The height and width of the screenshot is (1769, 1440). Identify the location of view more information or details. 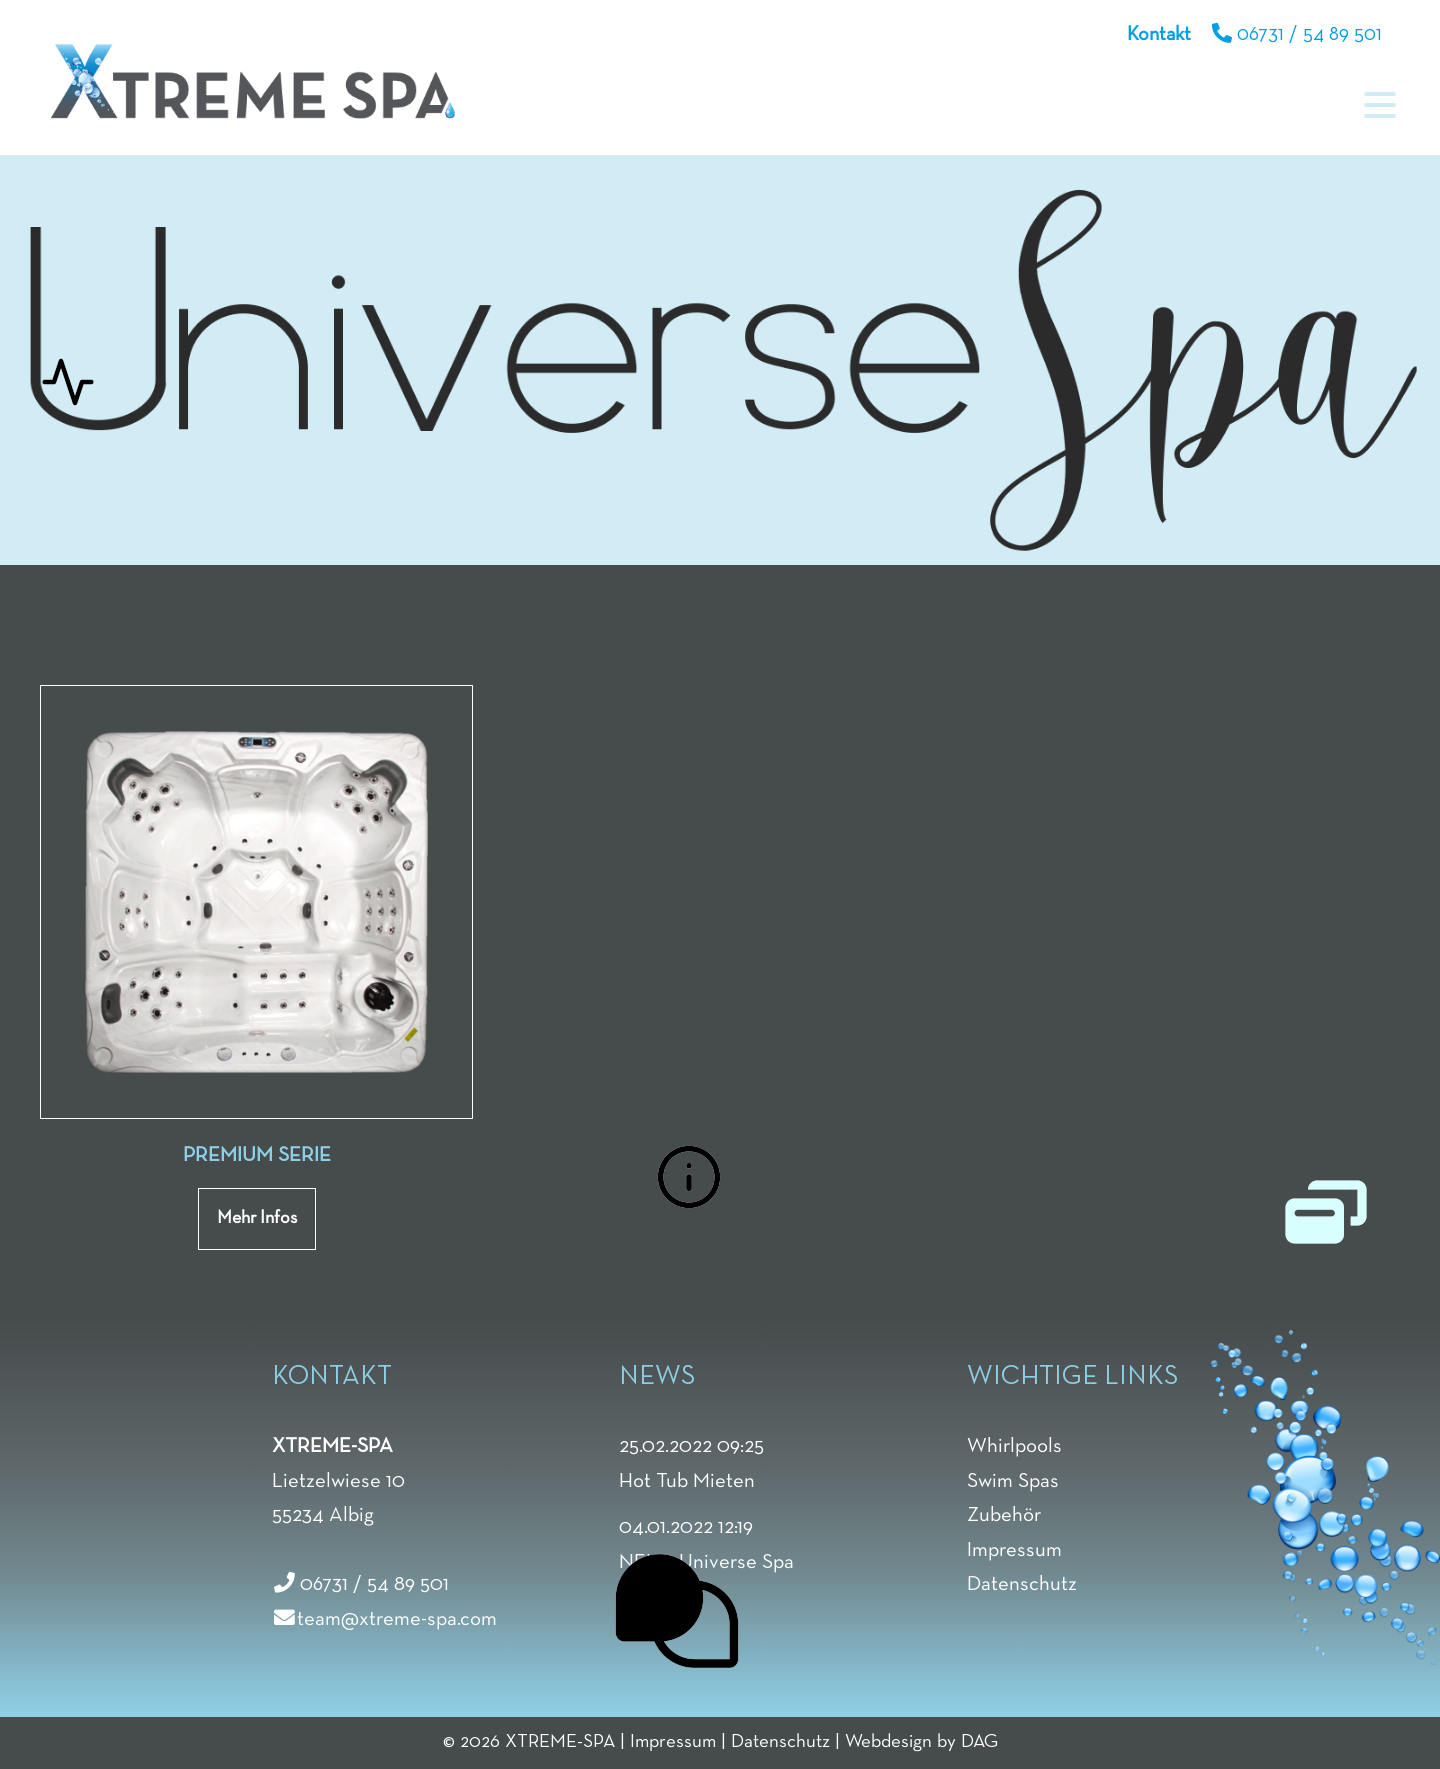
(689, 1177).